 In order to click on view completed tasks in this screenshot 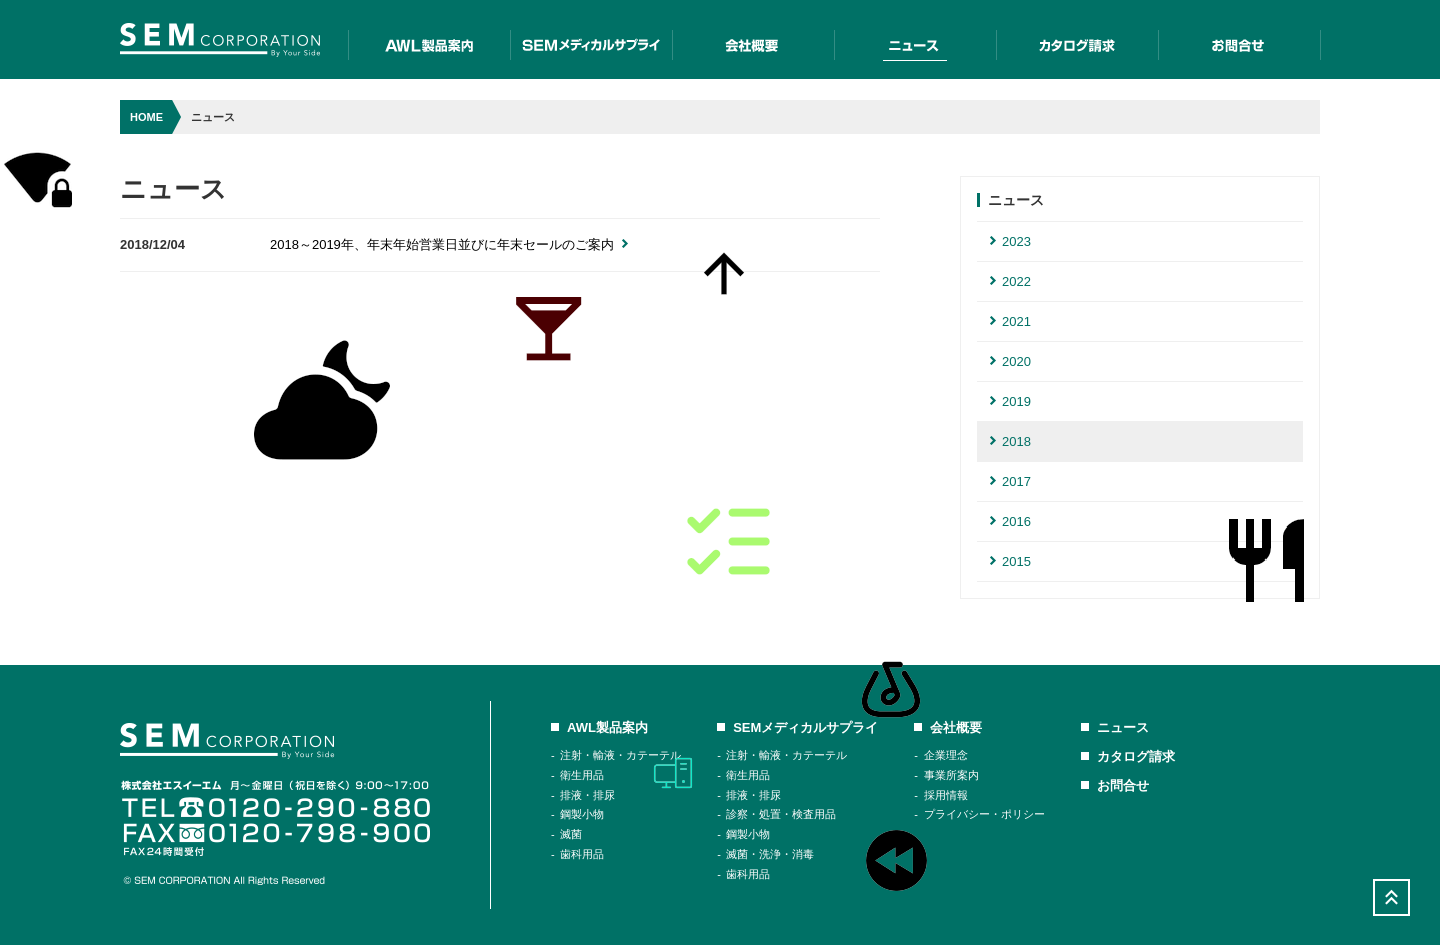, I will do `click(728, 541)`.